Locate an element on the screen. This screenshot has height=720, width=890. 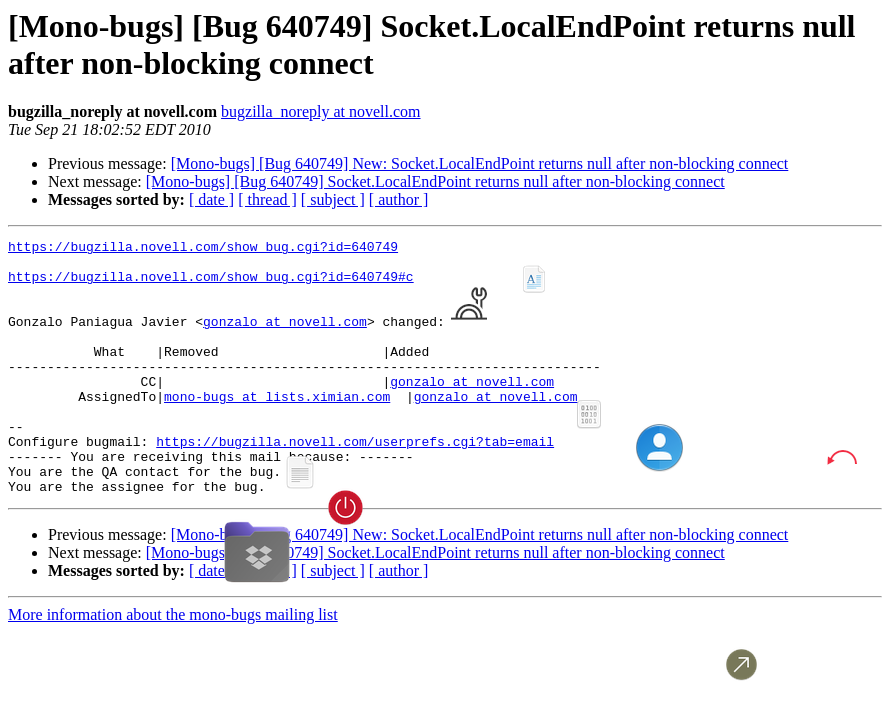
shut down the system is located at coordinates (345, 507).